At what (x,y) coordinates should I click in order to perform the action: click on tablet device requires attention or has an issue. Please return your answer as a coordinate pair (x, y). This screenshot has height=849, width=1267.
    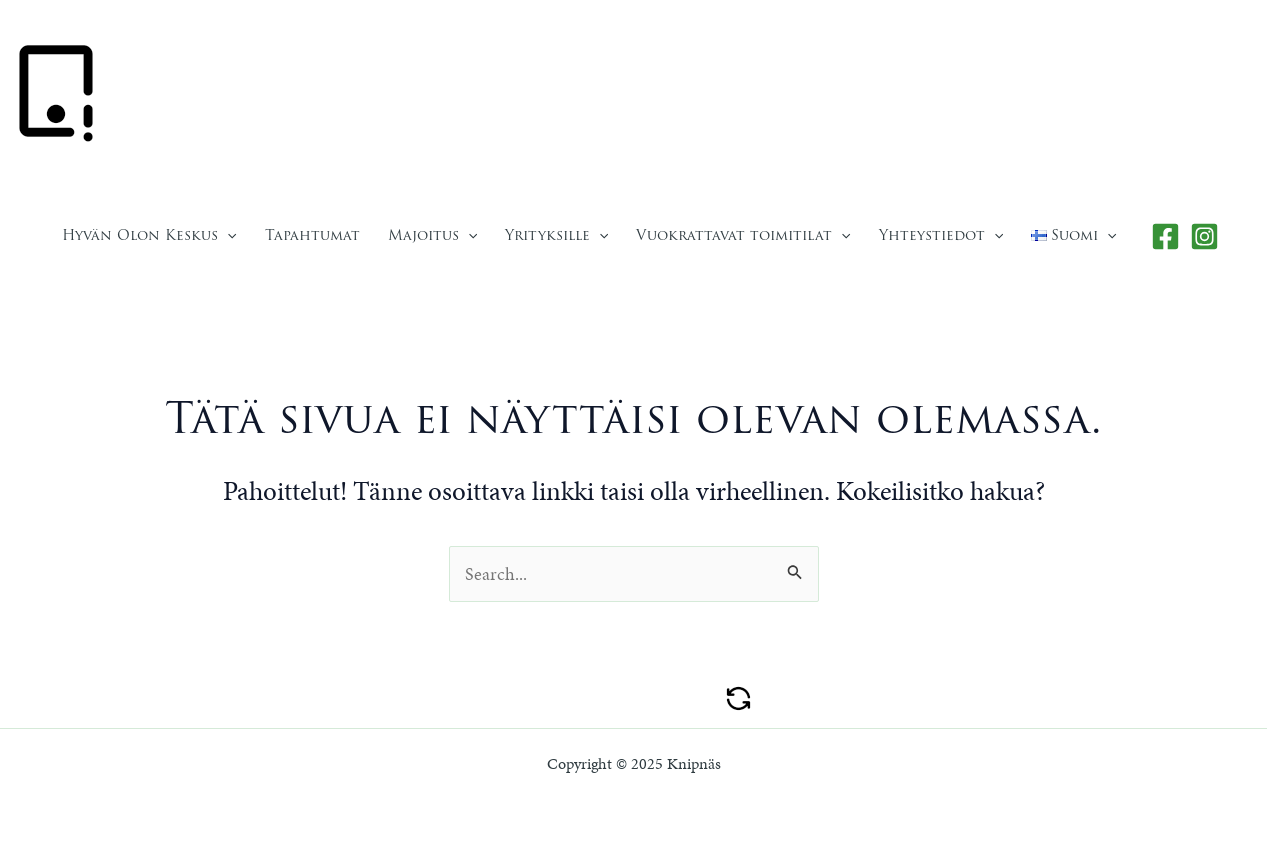
    Looking at the image, I should click on (56, 91).